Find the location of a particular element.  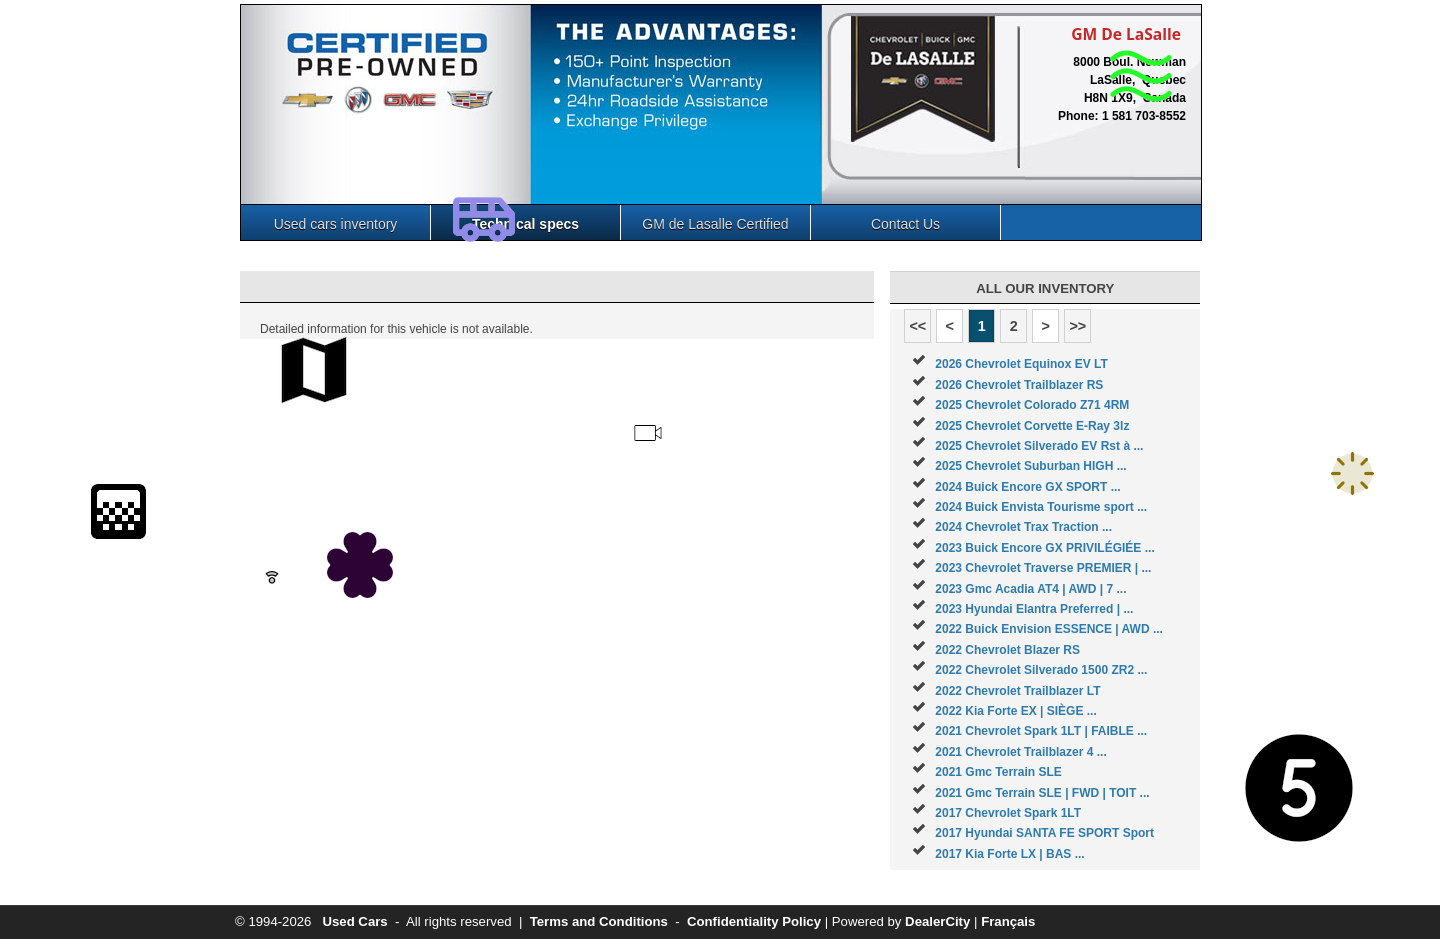

indicates content is loading is located at coordinates (1352, 473).